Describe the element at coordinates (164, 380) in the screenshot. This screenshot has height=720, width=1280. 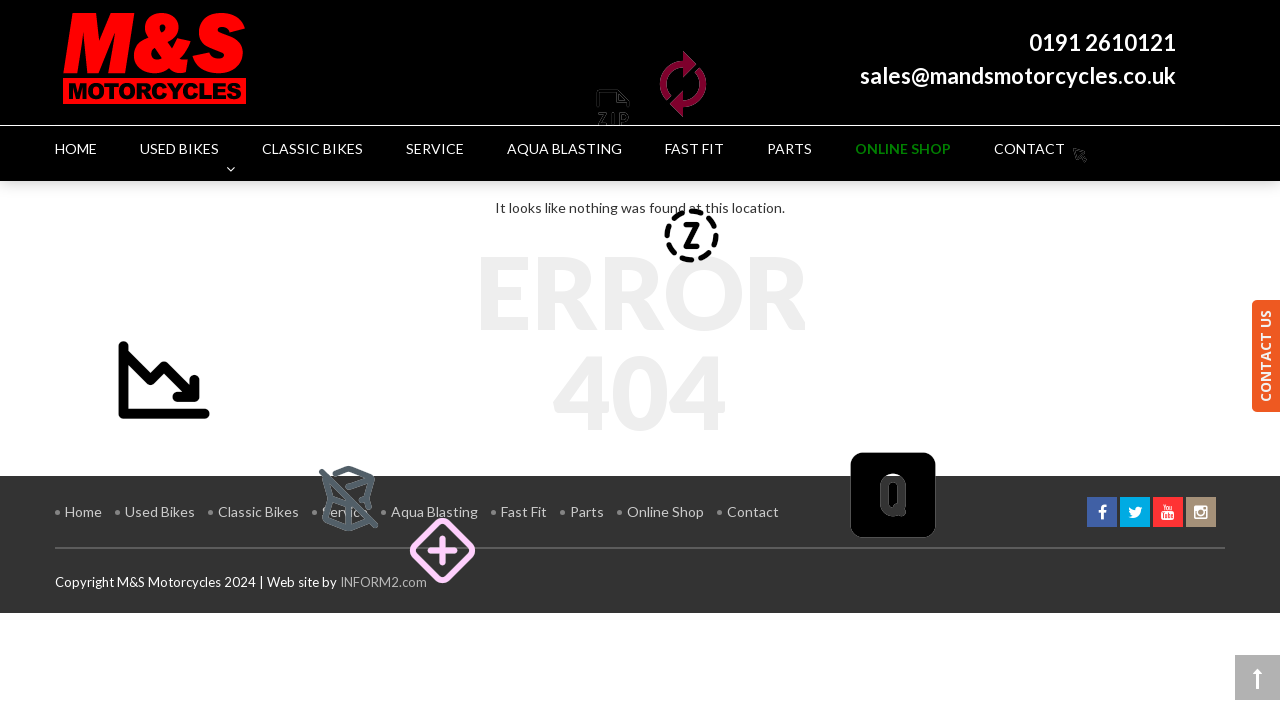
I see `view declining metrics or performance data` at that location.